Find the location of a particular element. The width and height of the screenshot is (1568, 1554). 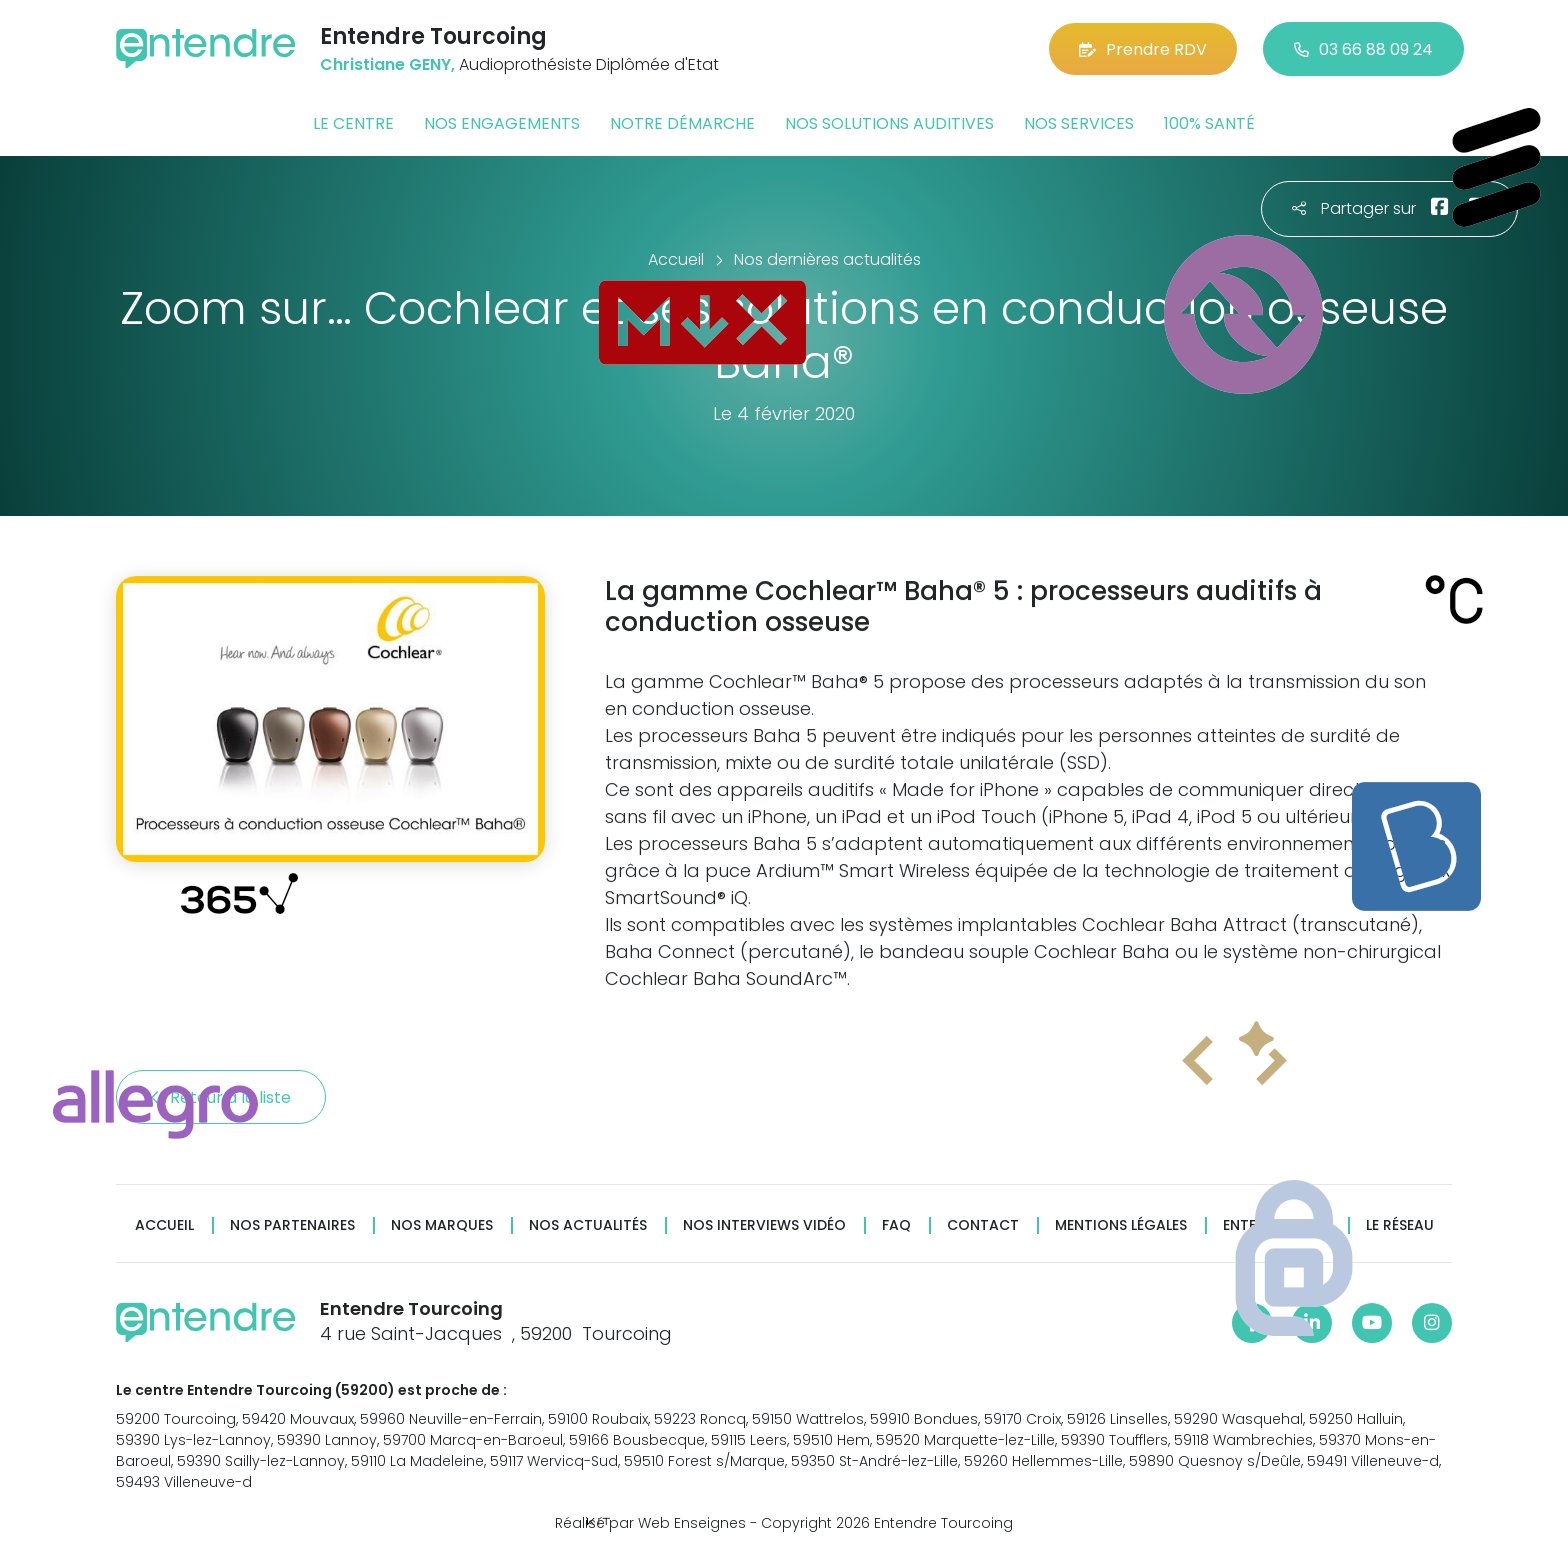

MDX file format or project indicator is located at coordinates (702, 322).